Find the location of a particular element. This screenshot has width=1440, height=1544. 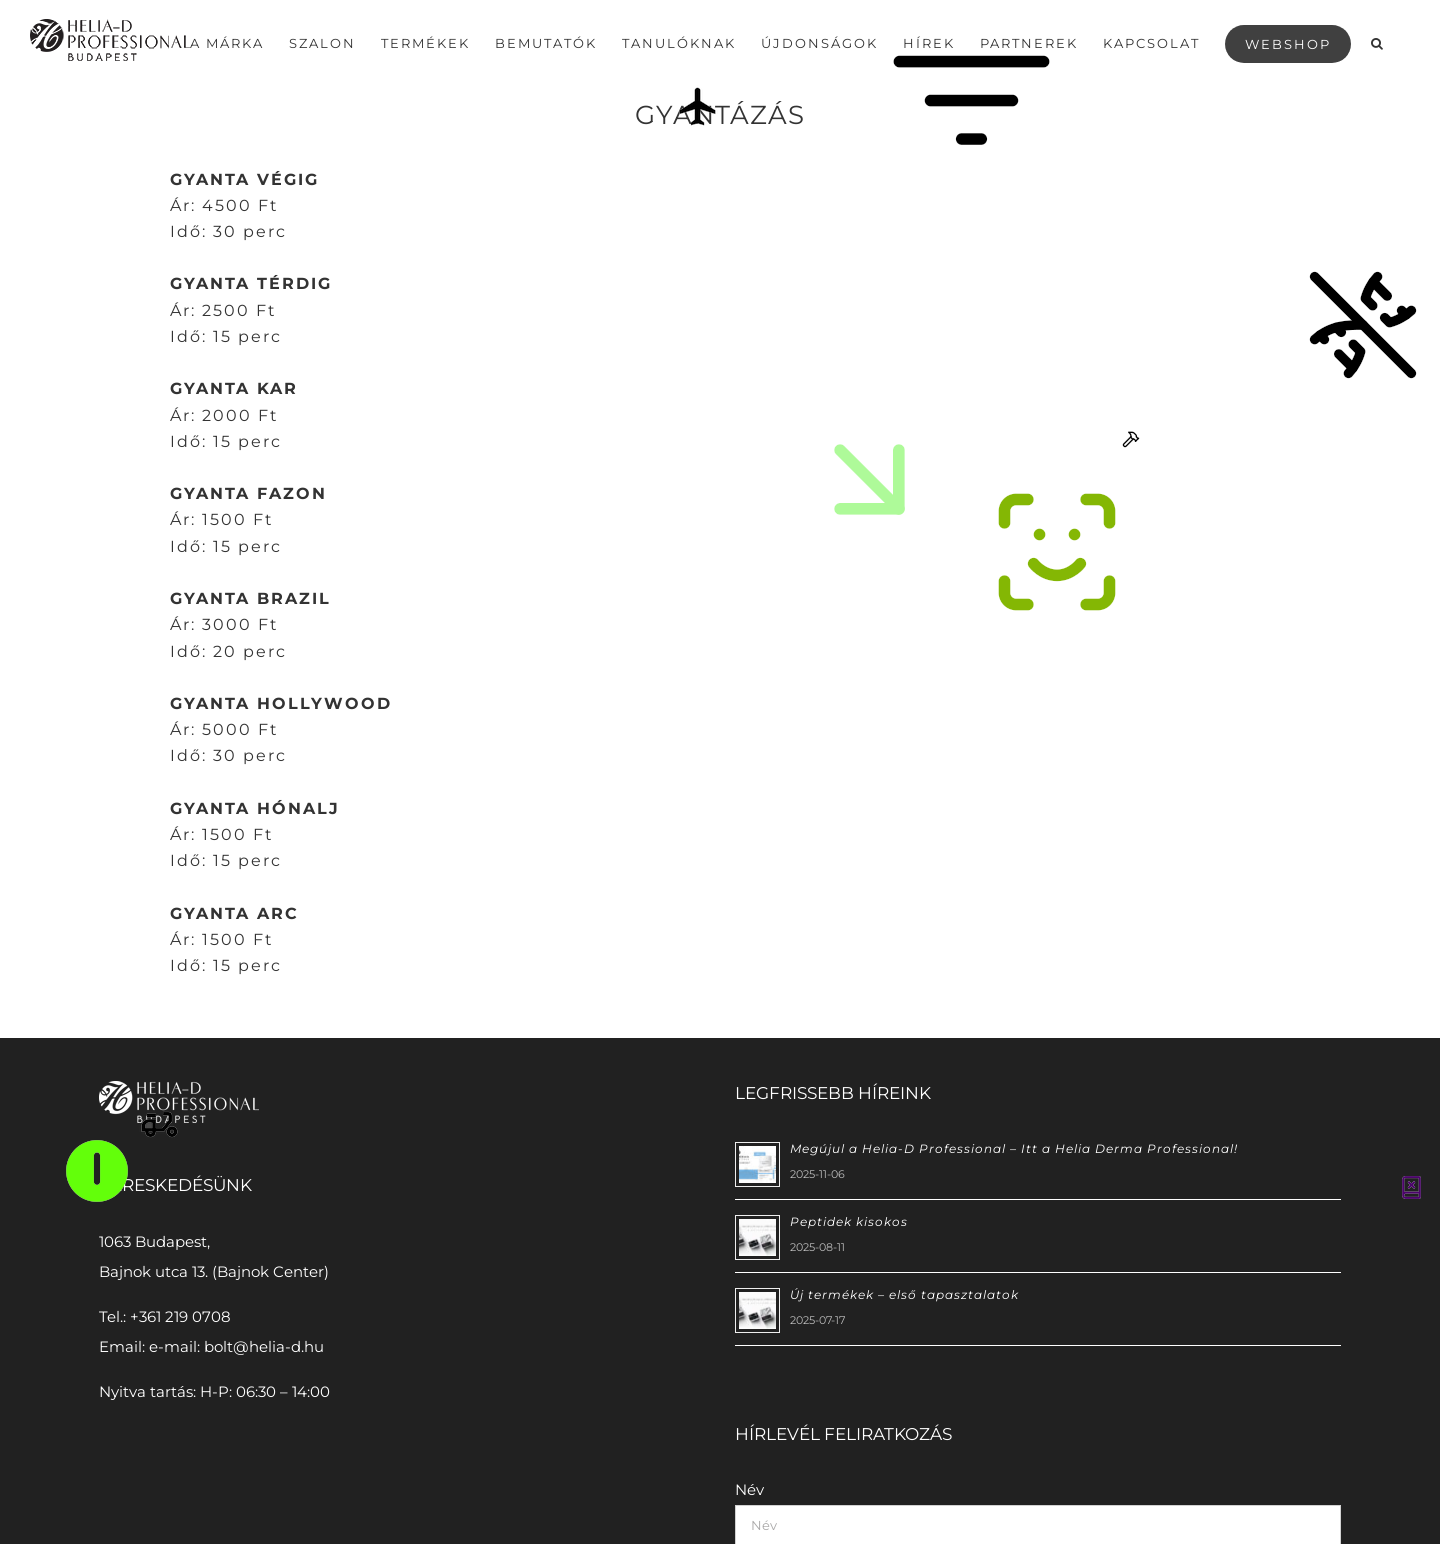

remove a book from your library is located at coordinates (1411, 1187).